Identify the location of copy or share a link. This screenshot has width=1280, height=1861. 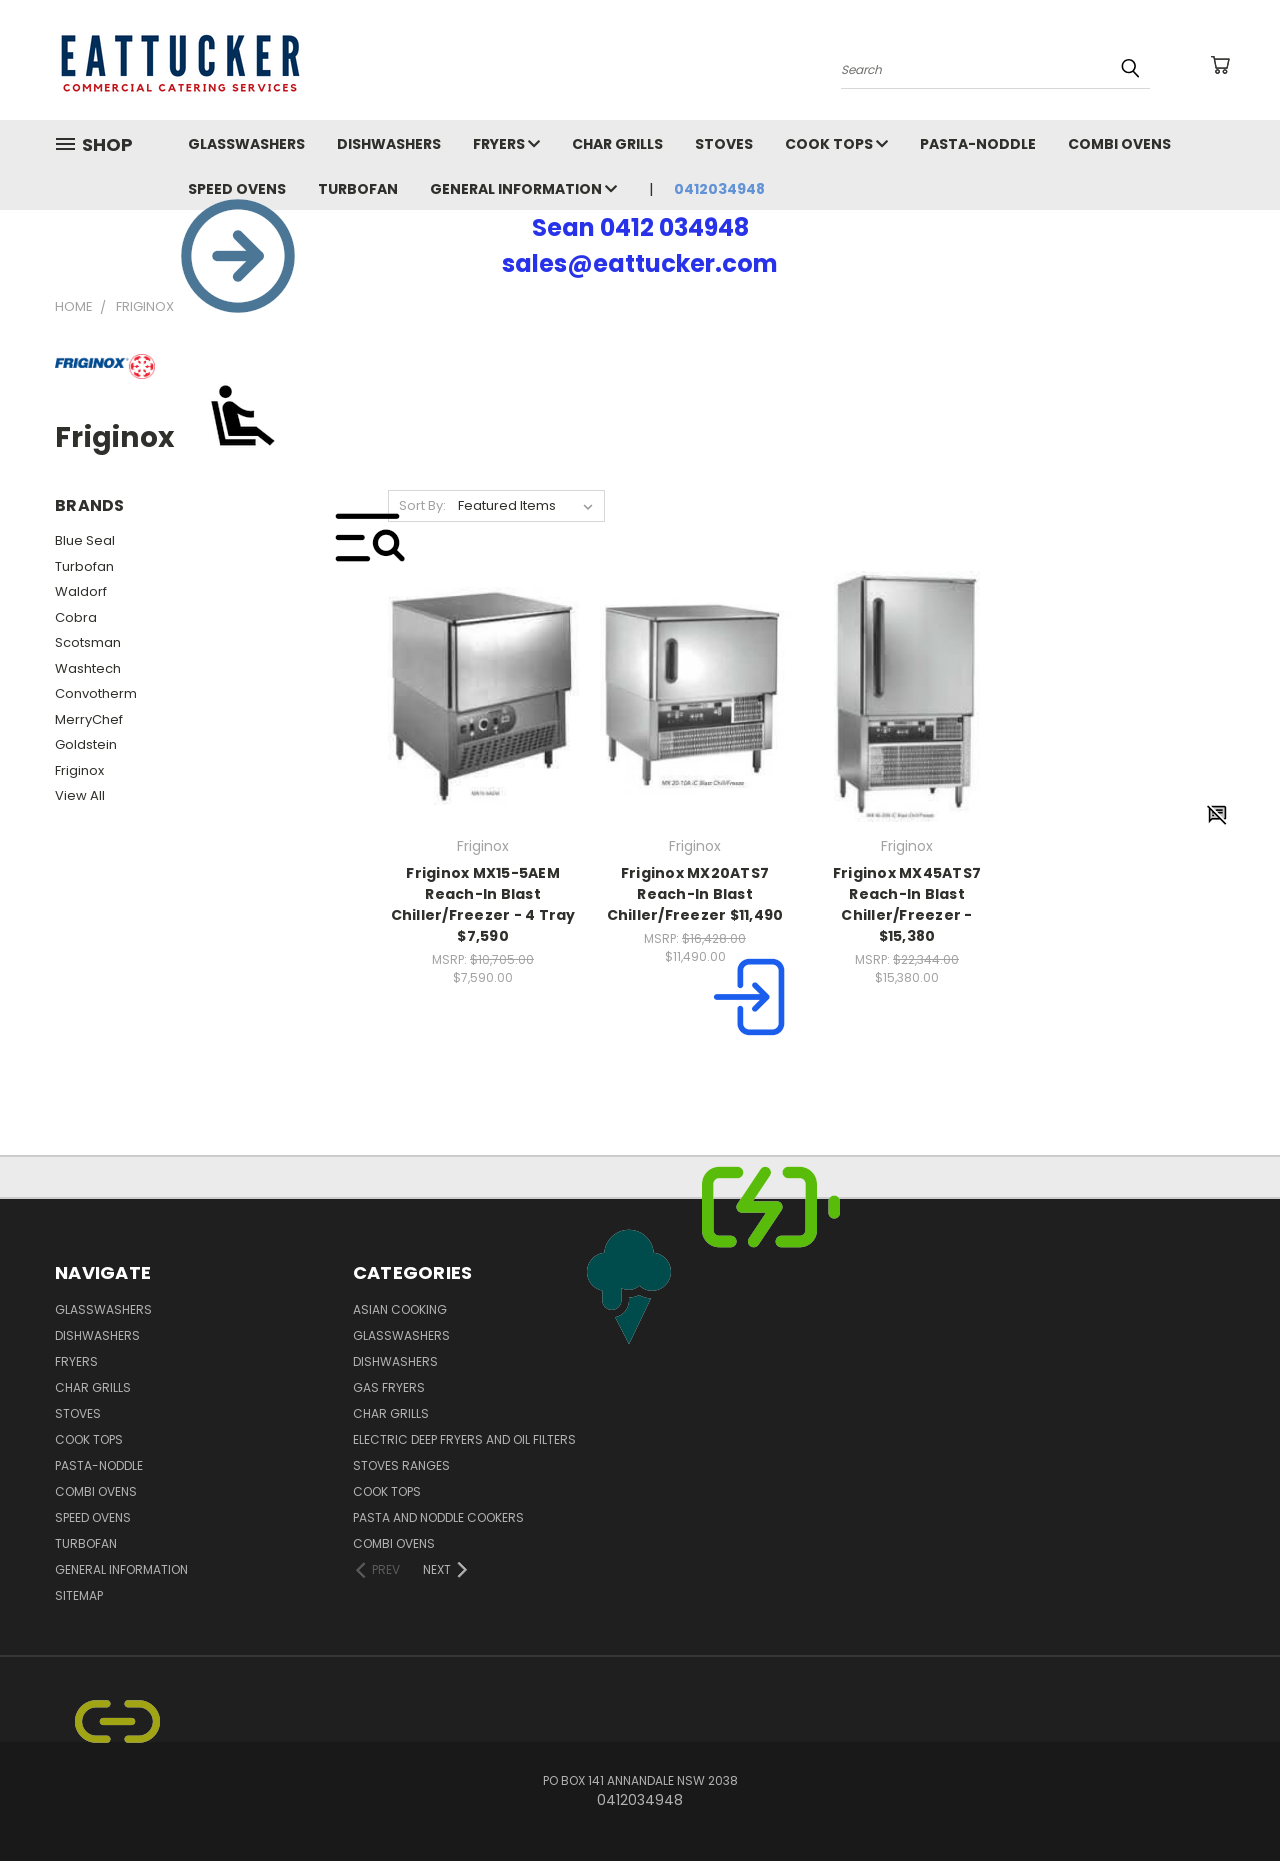
(117, 1721).